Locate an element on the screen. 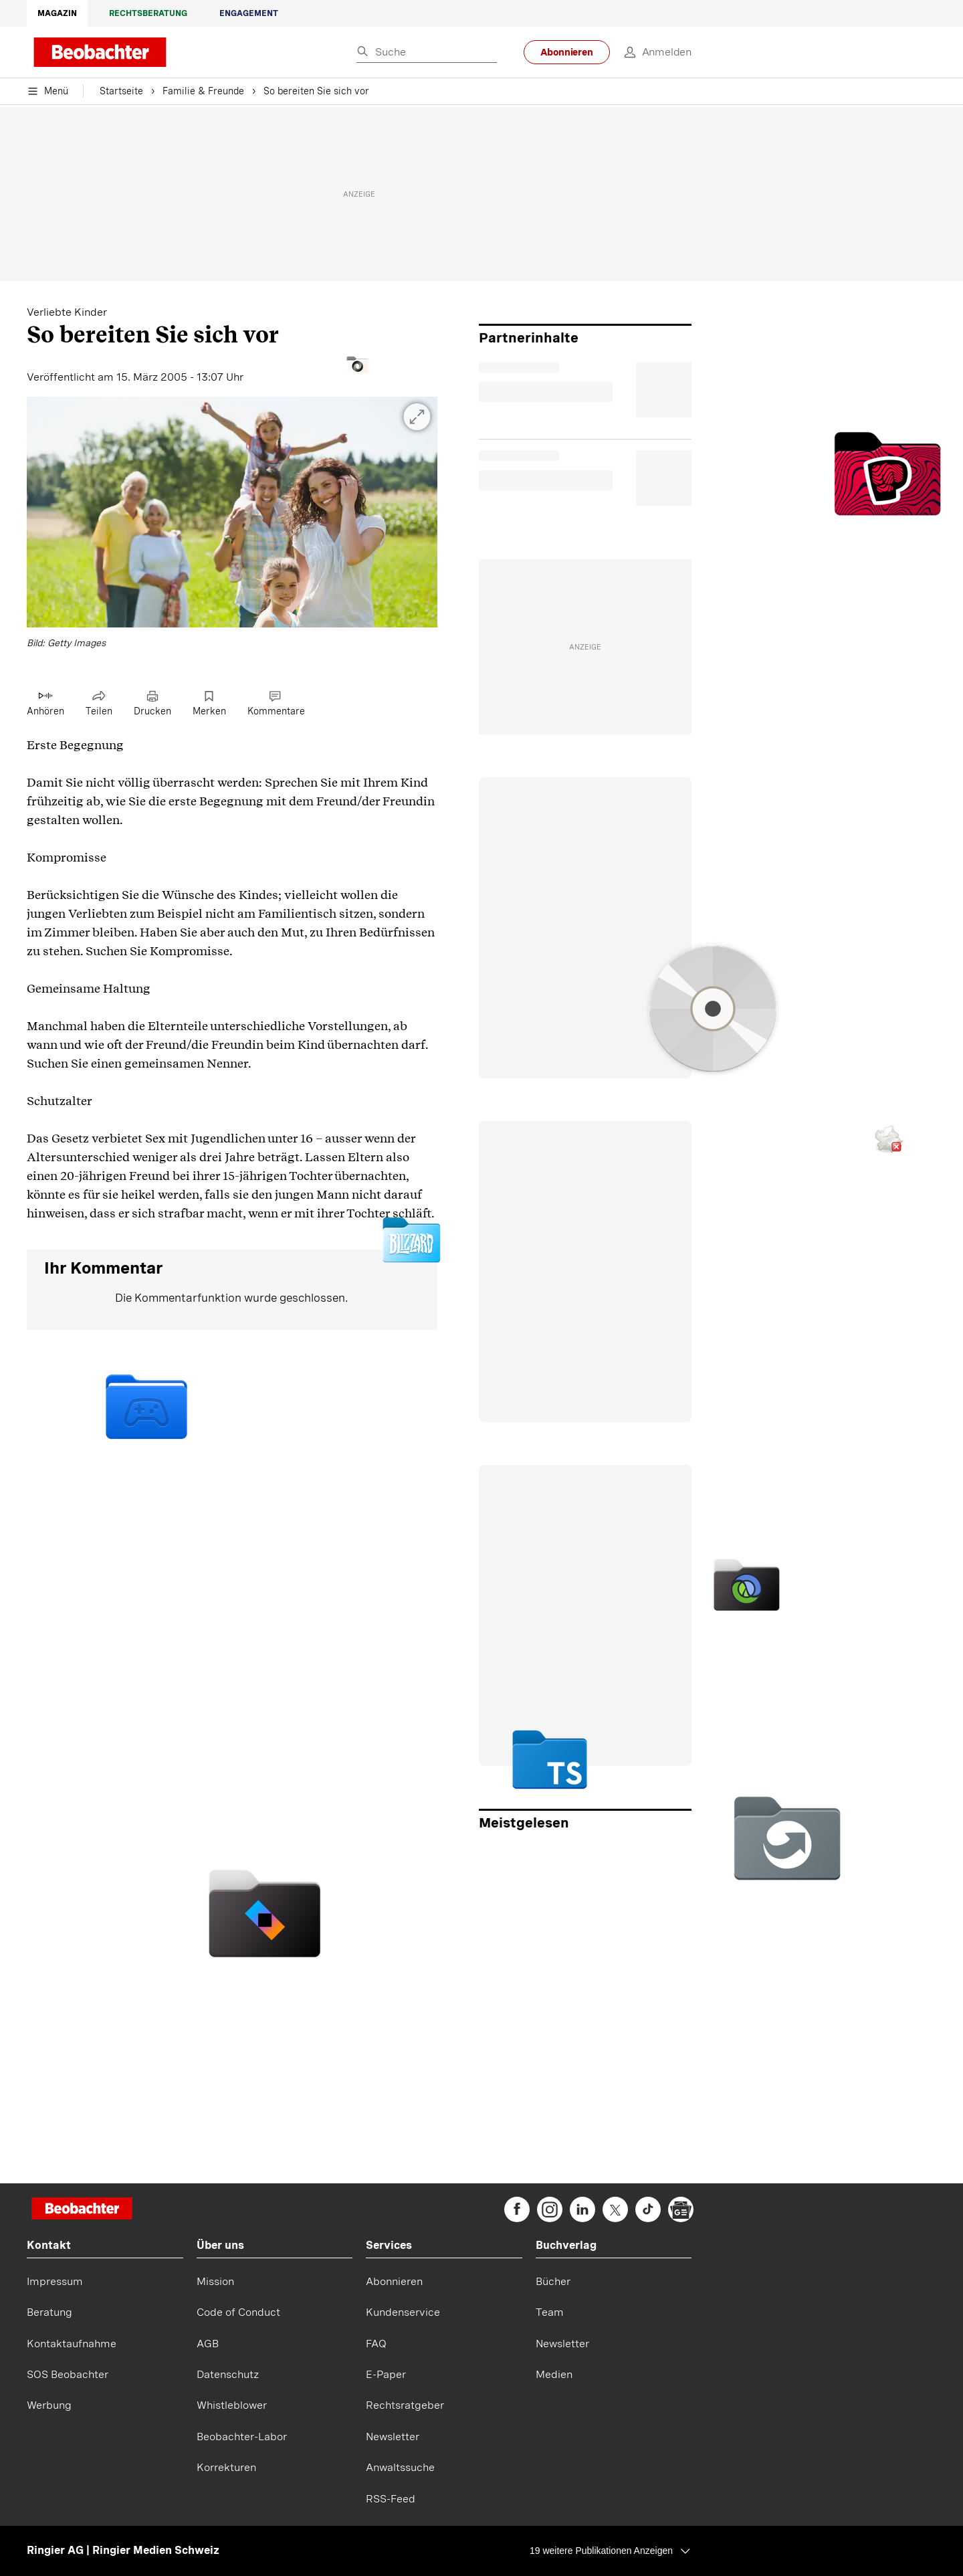 This screenshot has width=963, height=2576. folder containing portable applications is located at coordinates (786, 1841).